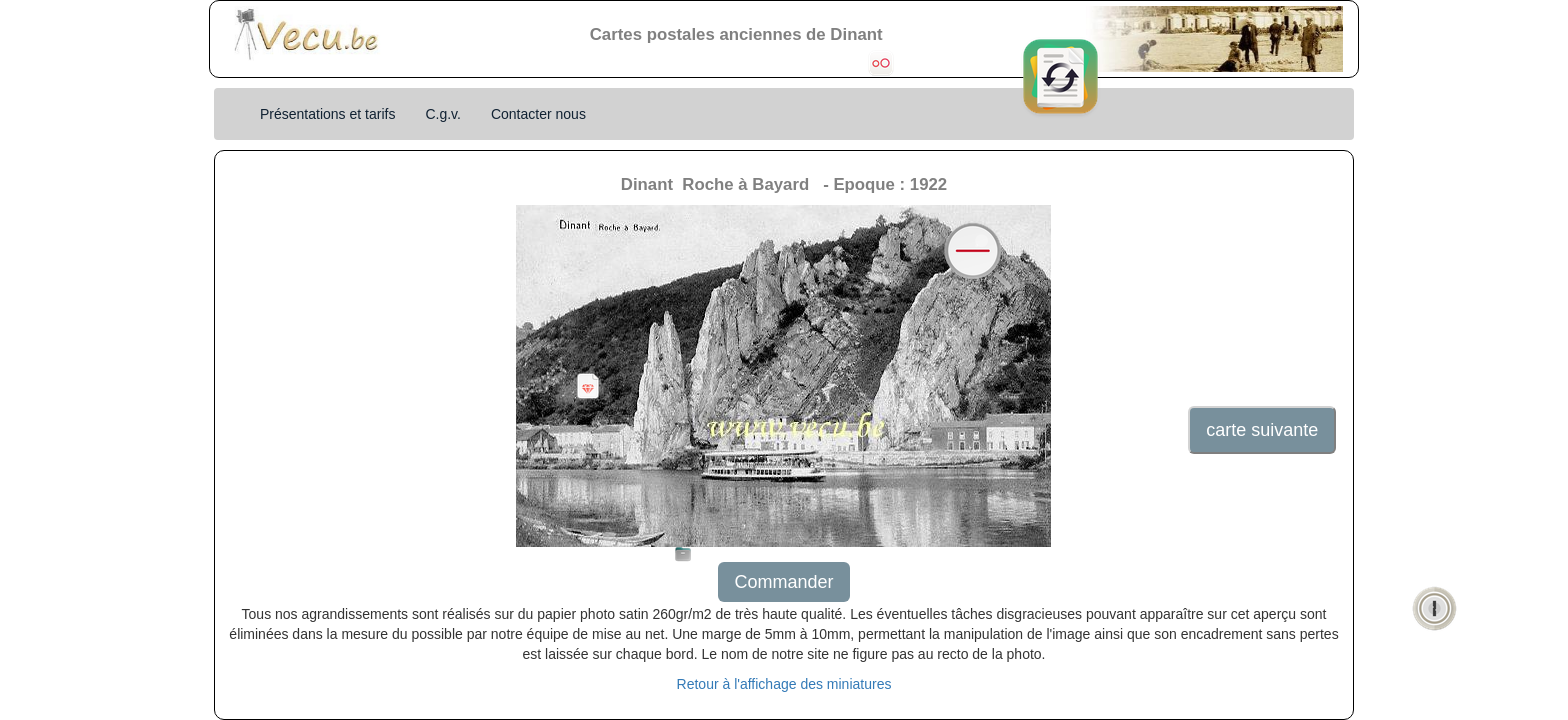  I want to click on open the file manager application, so click(683, 554).